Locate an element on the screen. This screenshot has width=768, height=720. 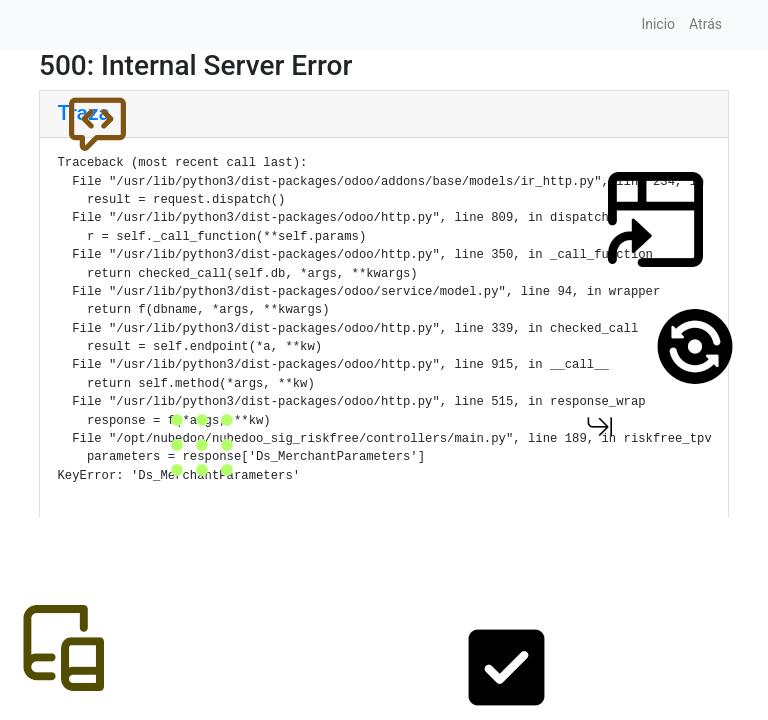
open app grid or launcher is located at coordinates (202, 445).